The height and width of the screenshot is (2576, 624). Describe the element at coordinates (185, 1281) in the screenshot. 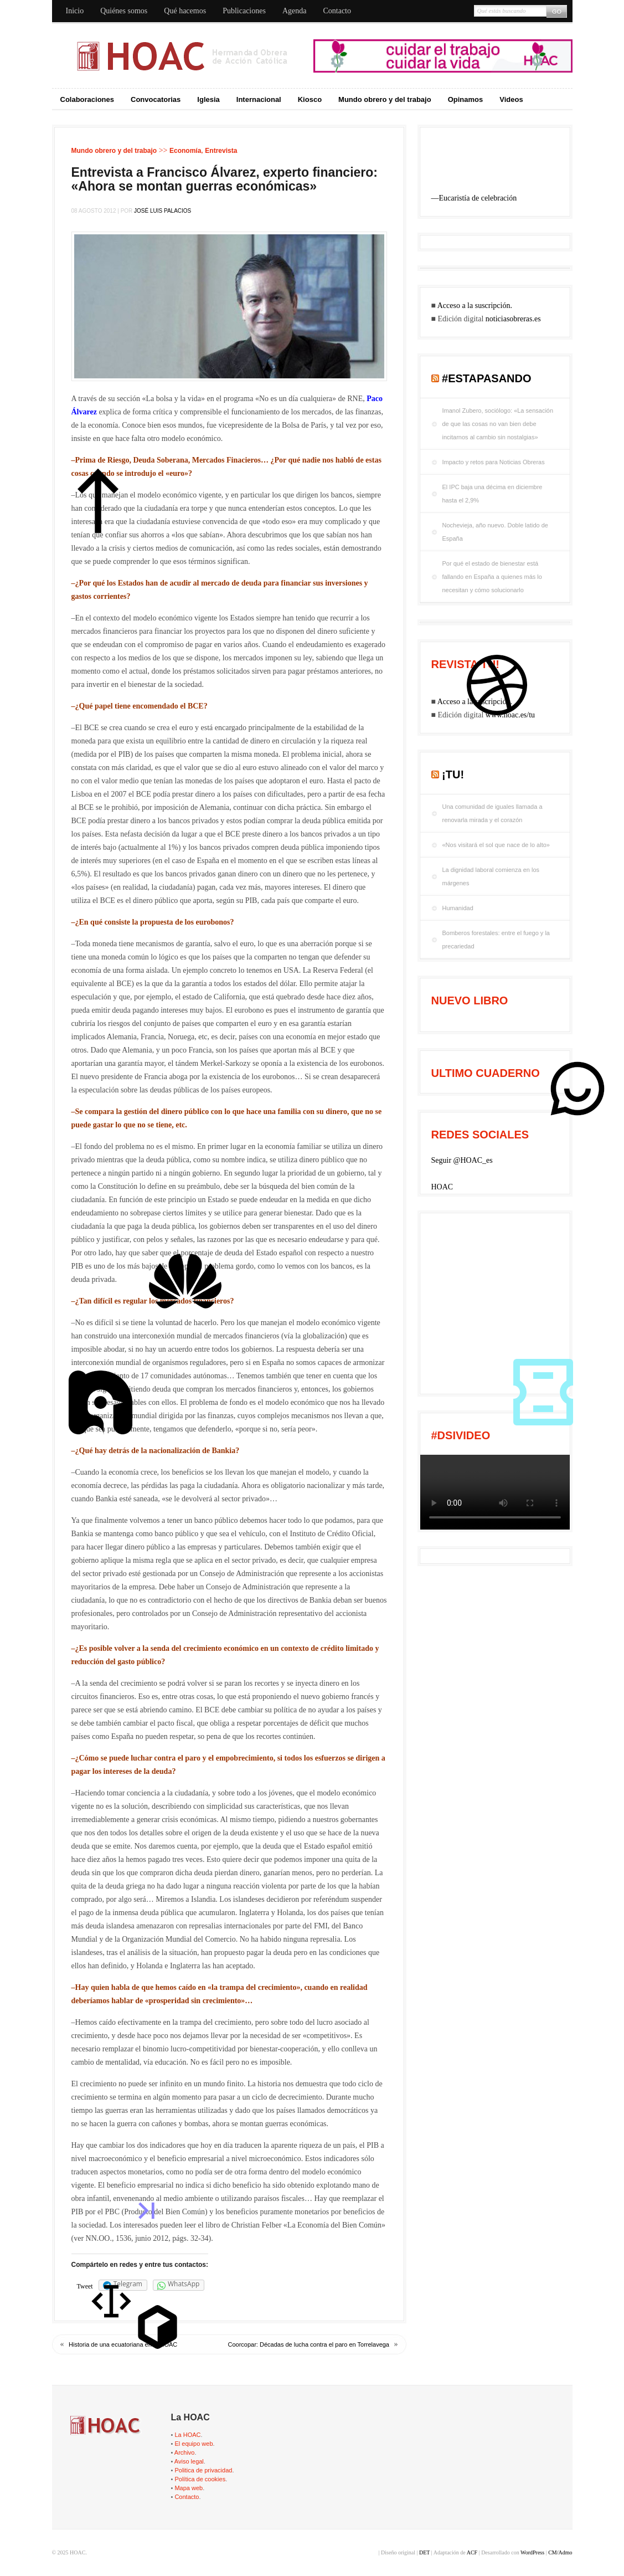

I see `Huawei brand logo` at that location.